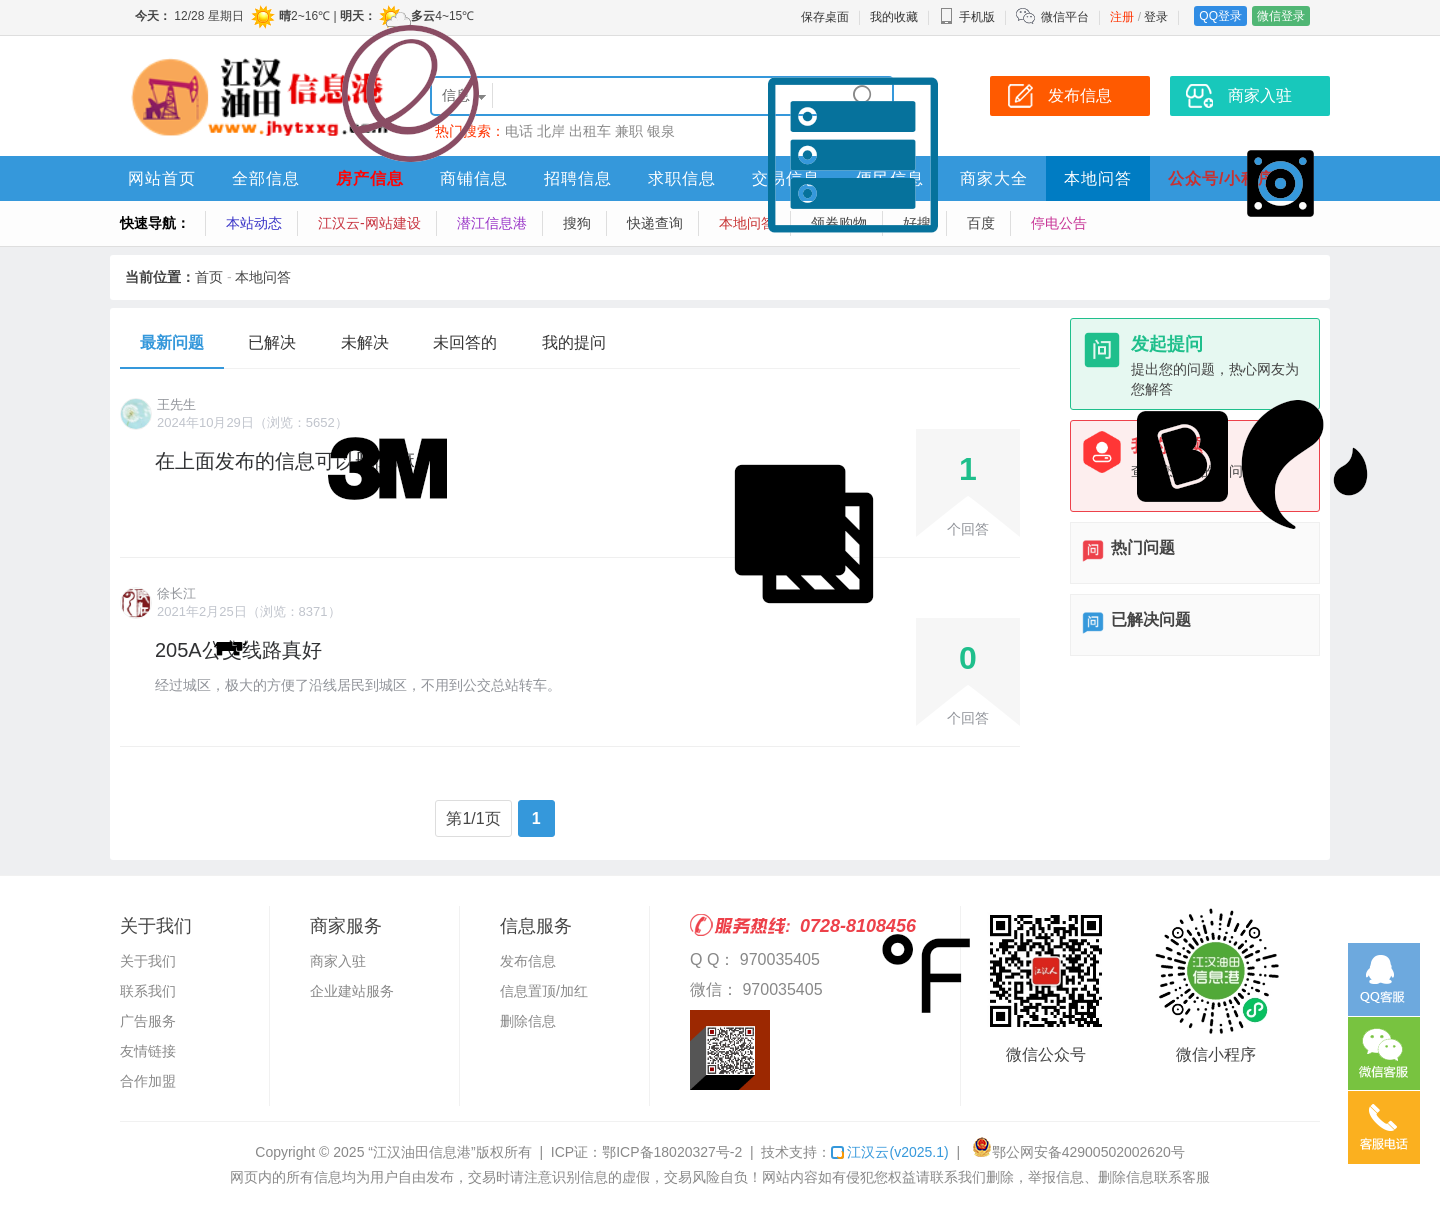 This screenshot has height=1205, width=1440. I want to click on adjust speaker or audio output settings, so click(1280, 183).